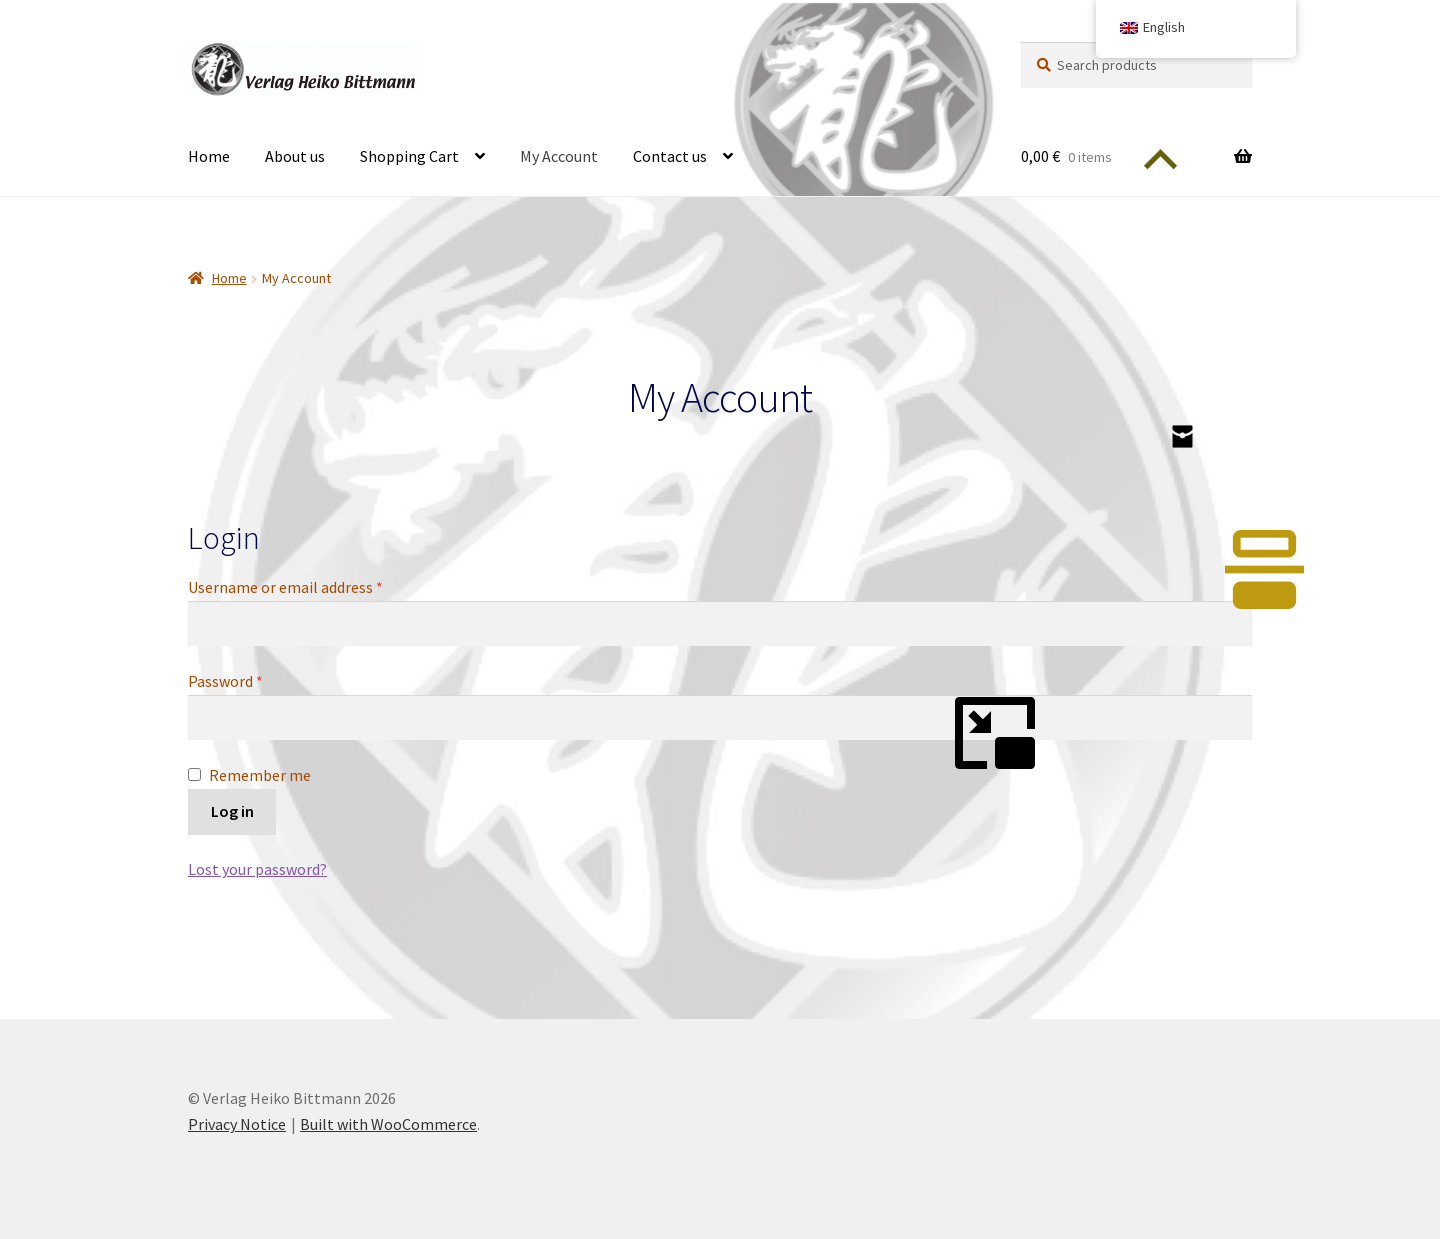 The width and height of the screenshot is (1440, 1239). Describe the element at coordinates (1264, 569) in the screenshot. I see `flip content vertically` at that location.